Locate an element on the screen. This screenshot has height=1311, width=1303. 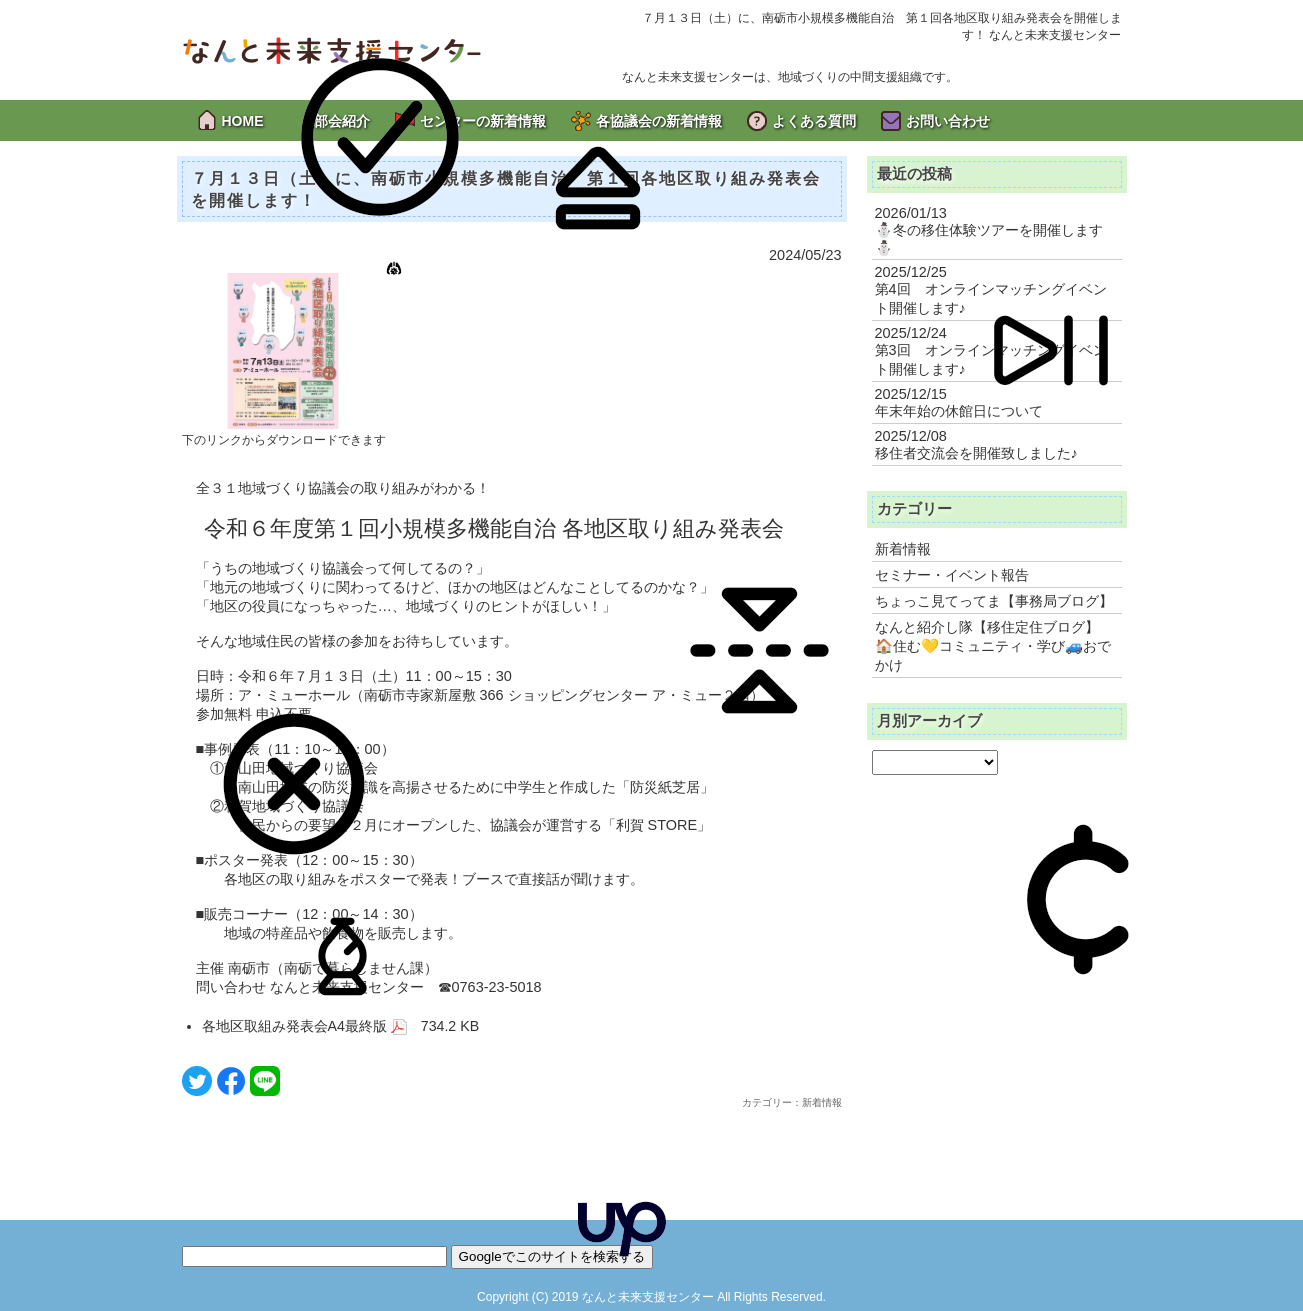
indicates a price or cost in cents is located at coordinates (1078, 899).